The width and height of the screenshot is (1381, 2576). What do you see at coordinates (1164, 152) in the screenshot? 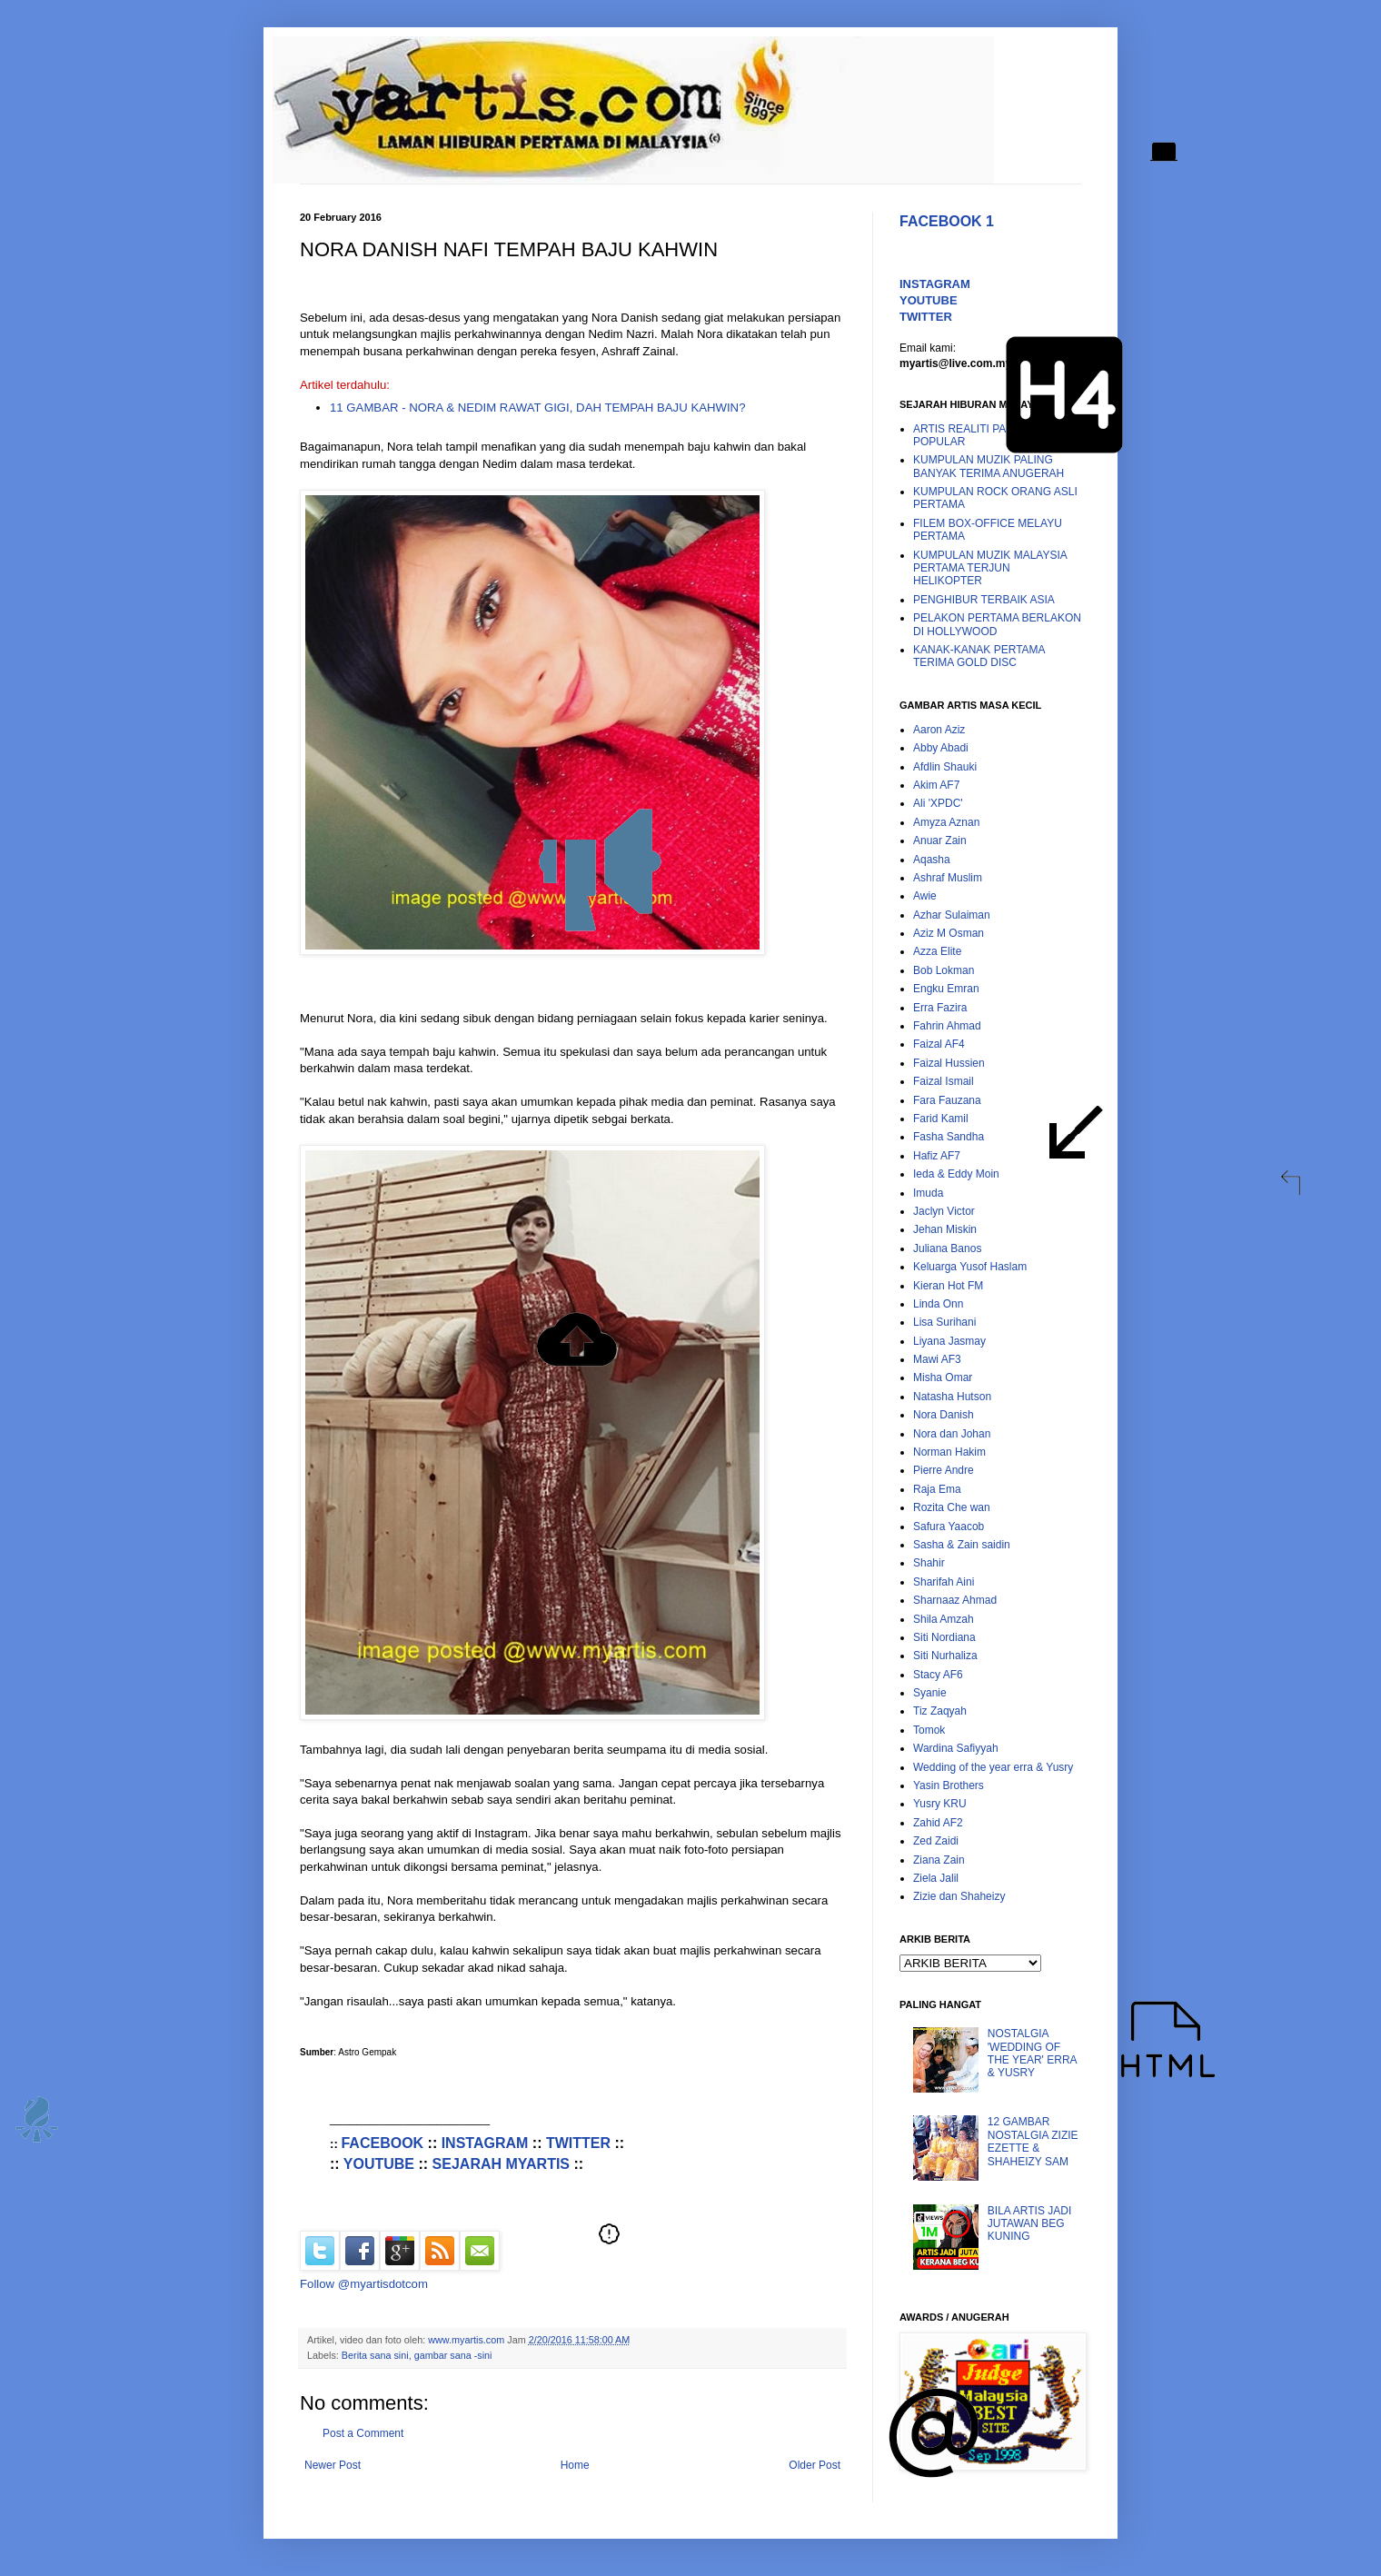
I see `switch to desktop view` at bounding box center [1164, 152].